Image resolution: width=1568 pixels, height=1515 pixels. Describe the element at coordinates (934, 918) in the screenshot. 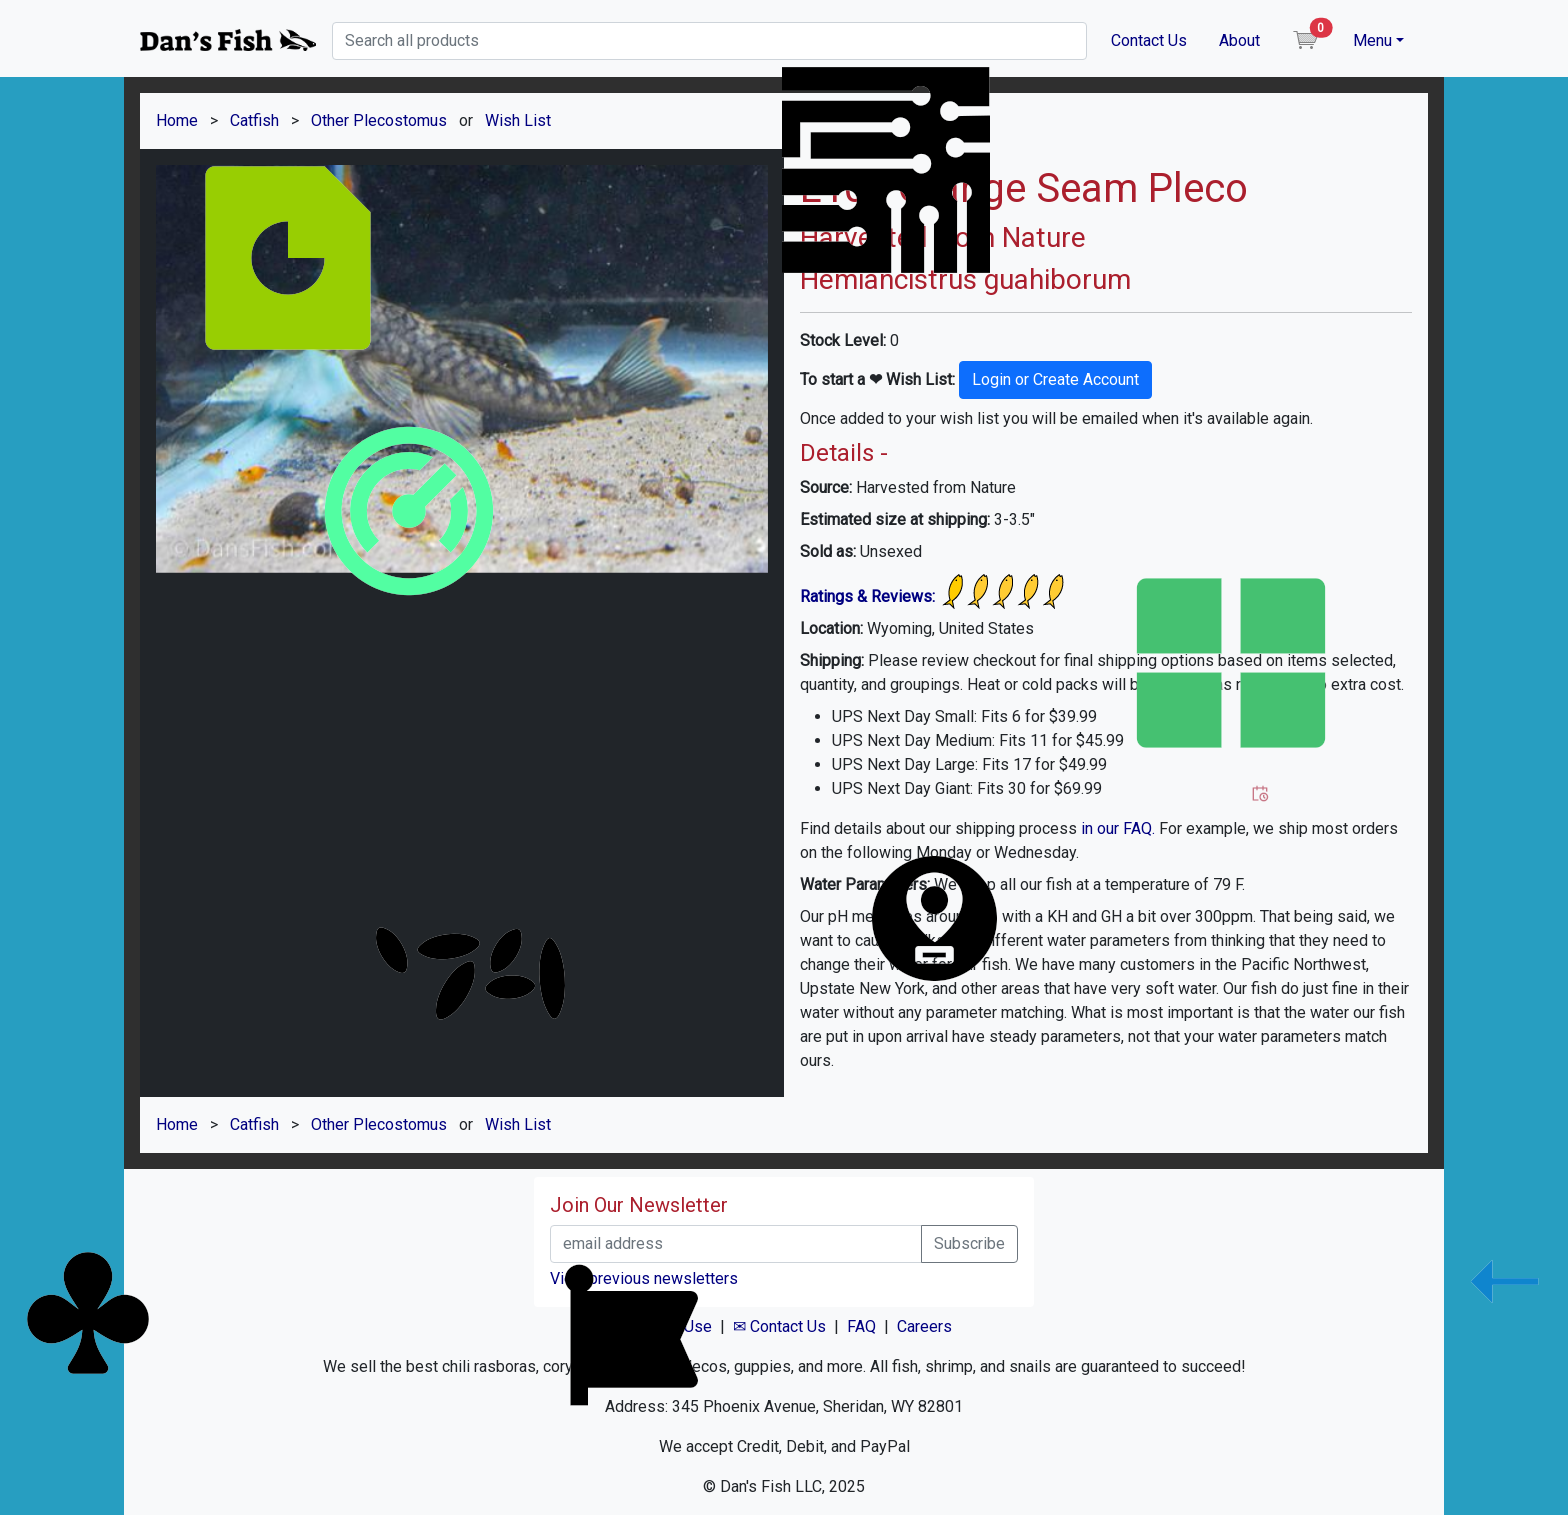

I see `maplibre mapping library logo` at that location.